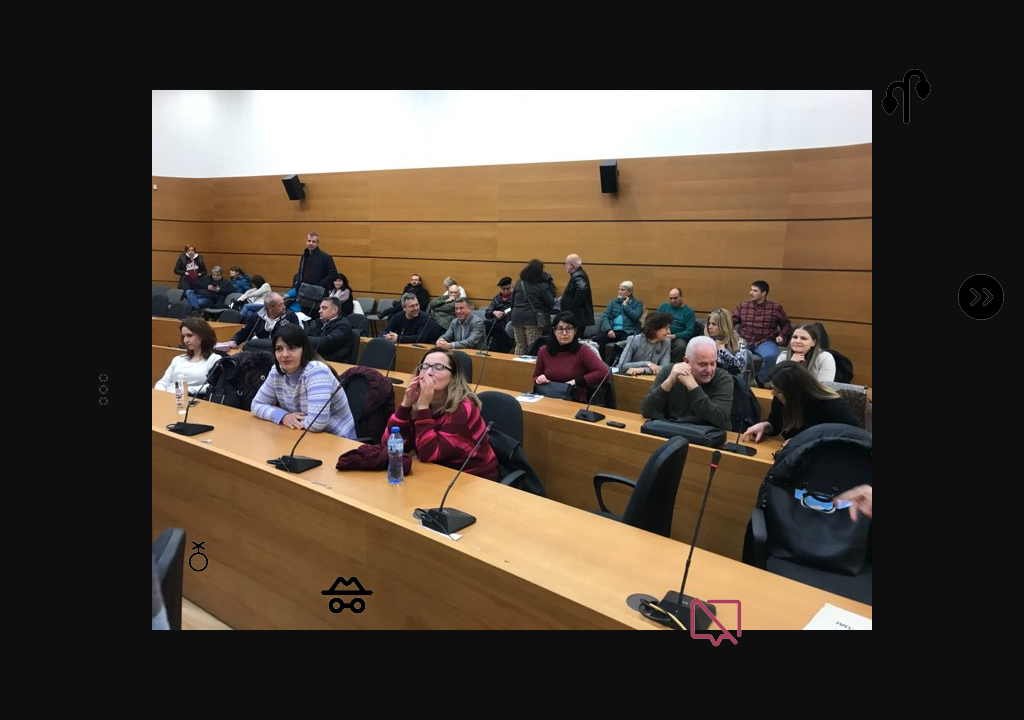 The width and height of the screenshot is (1024, 720). What do you see at coordinates (906, 96) in the screenshot?
I see `indicates a plant needs watering` at bounding box center [906, 96].